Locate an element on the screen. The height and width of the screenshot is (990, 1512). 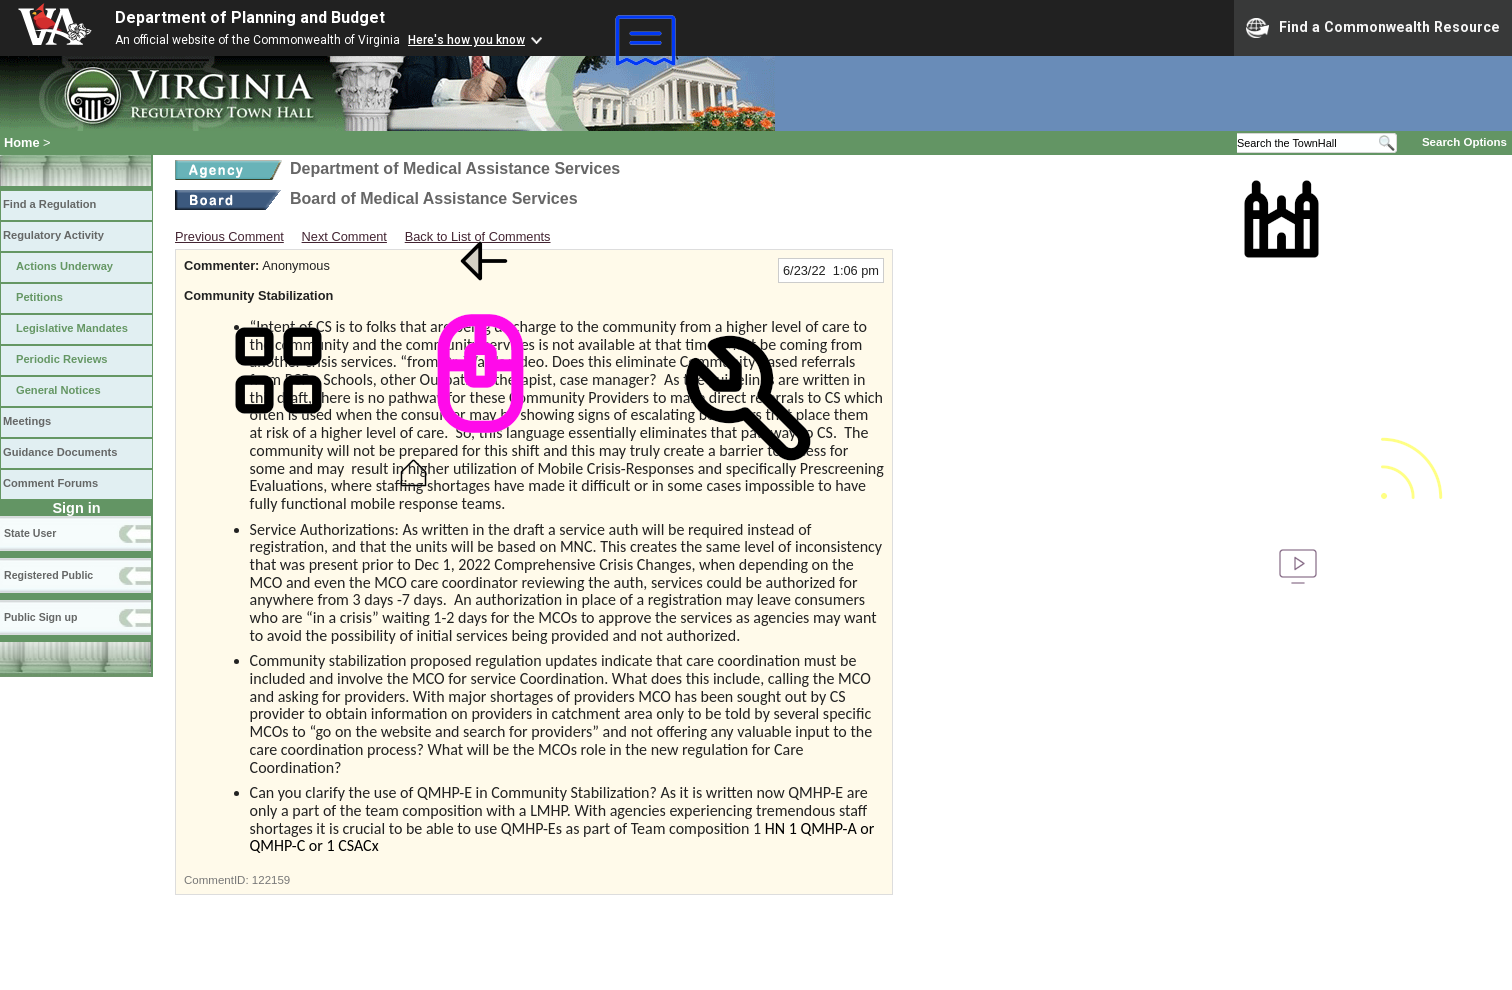
go back to previous screen is located at coordinates (484, 261).